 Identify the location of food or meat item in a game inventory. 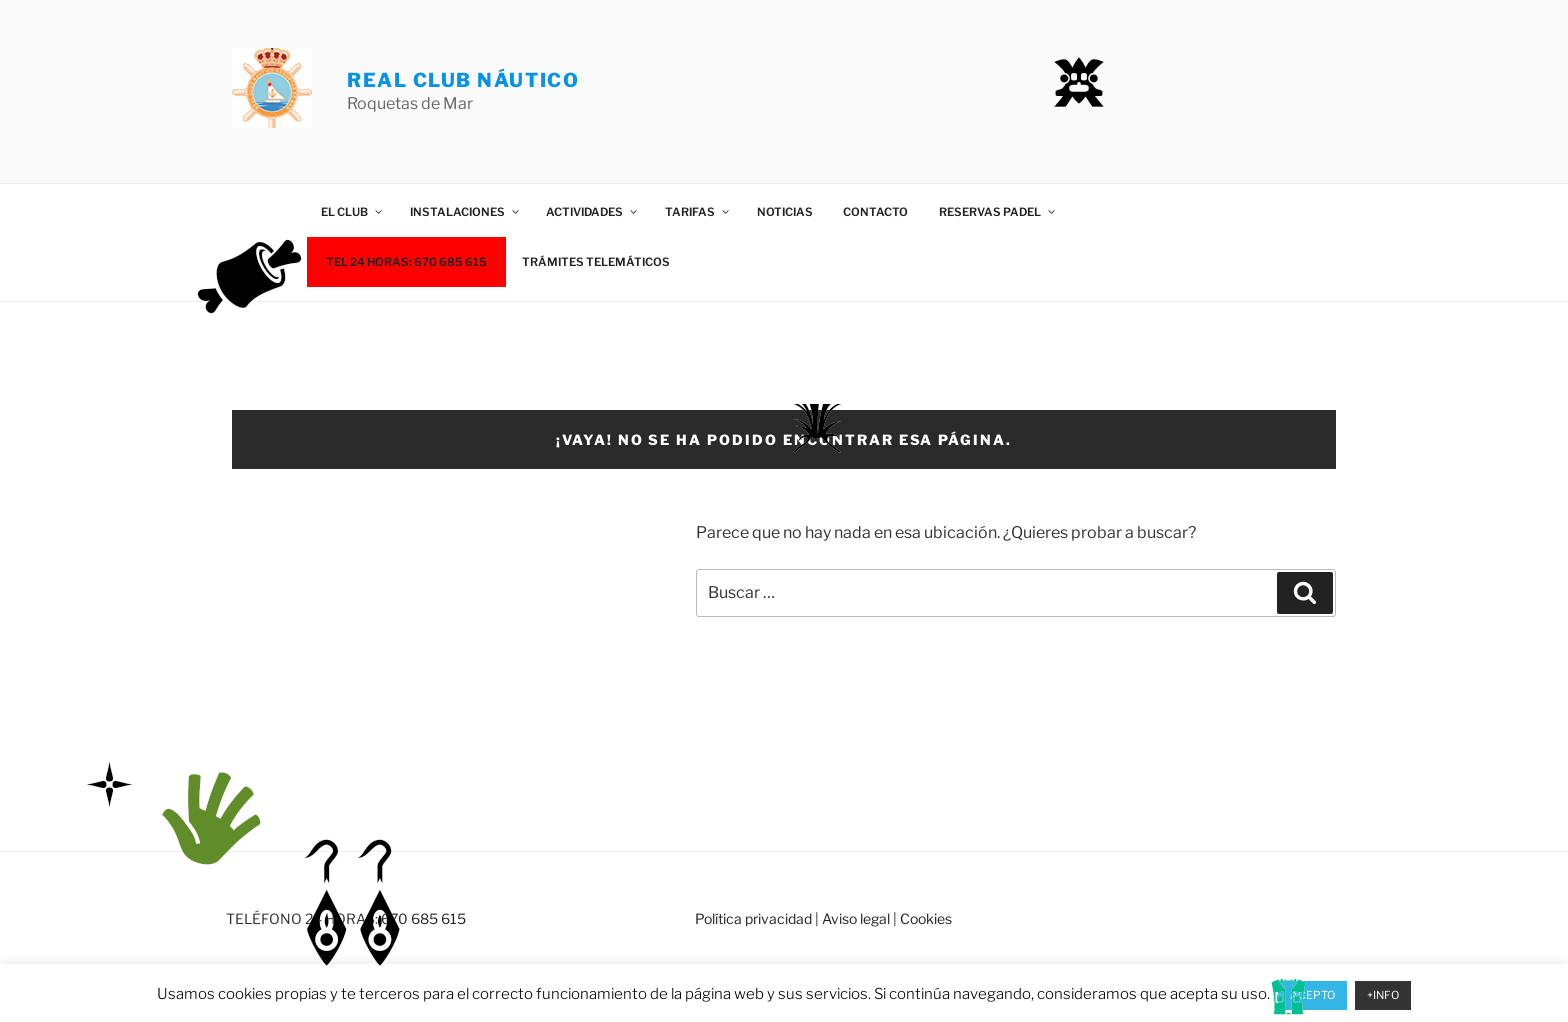
(248, 273).